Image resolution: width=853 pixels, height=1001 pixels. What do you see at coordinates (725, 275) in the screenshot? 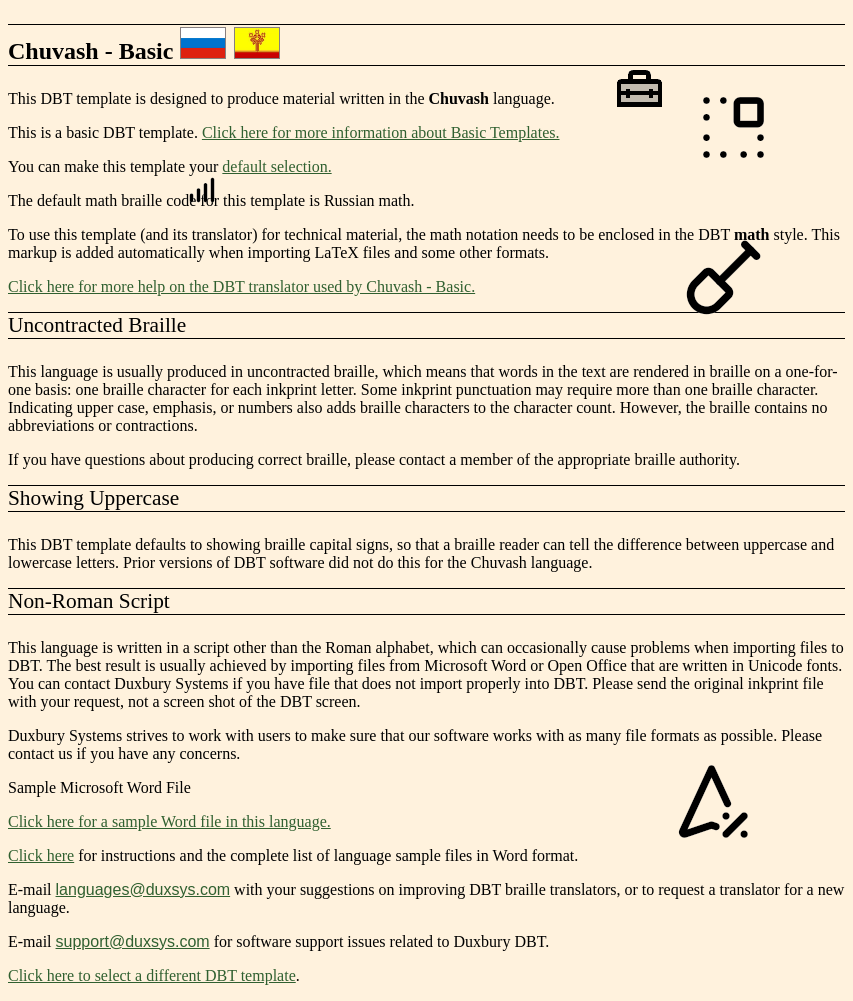
I see `access gardening or landscaping tools` at bounding box center [725, 275].